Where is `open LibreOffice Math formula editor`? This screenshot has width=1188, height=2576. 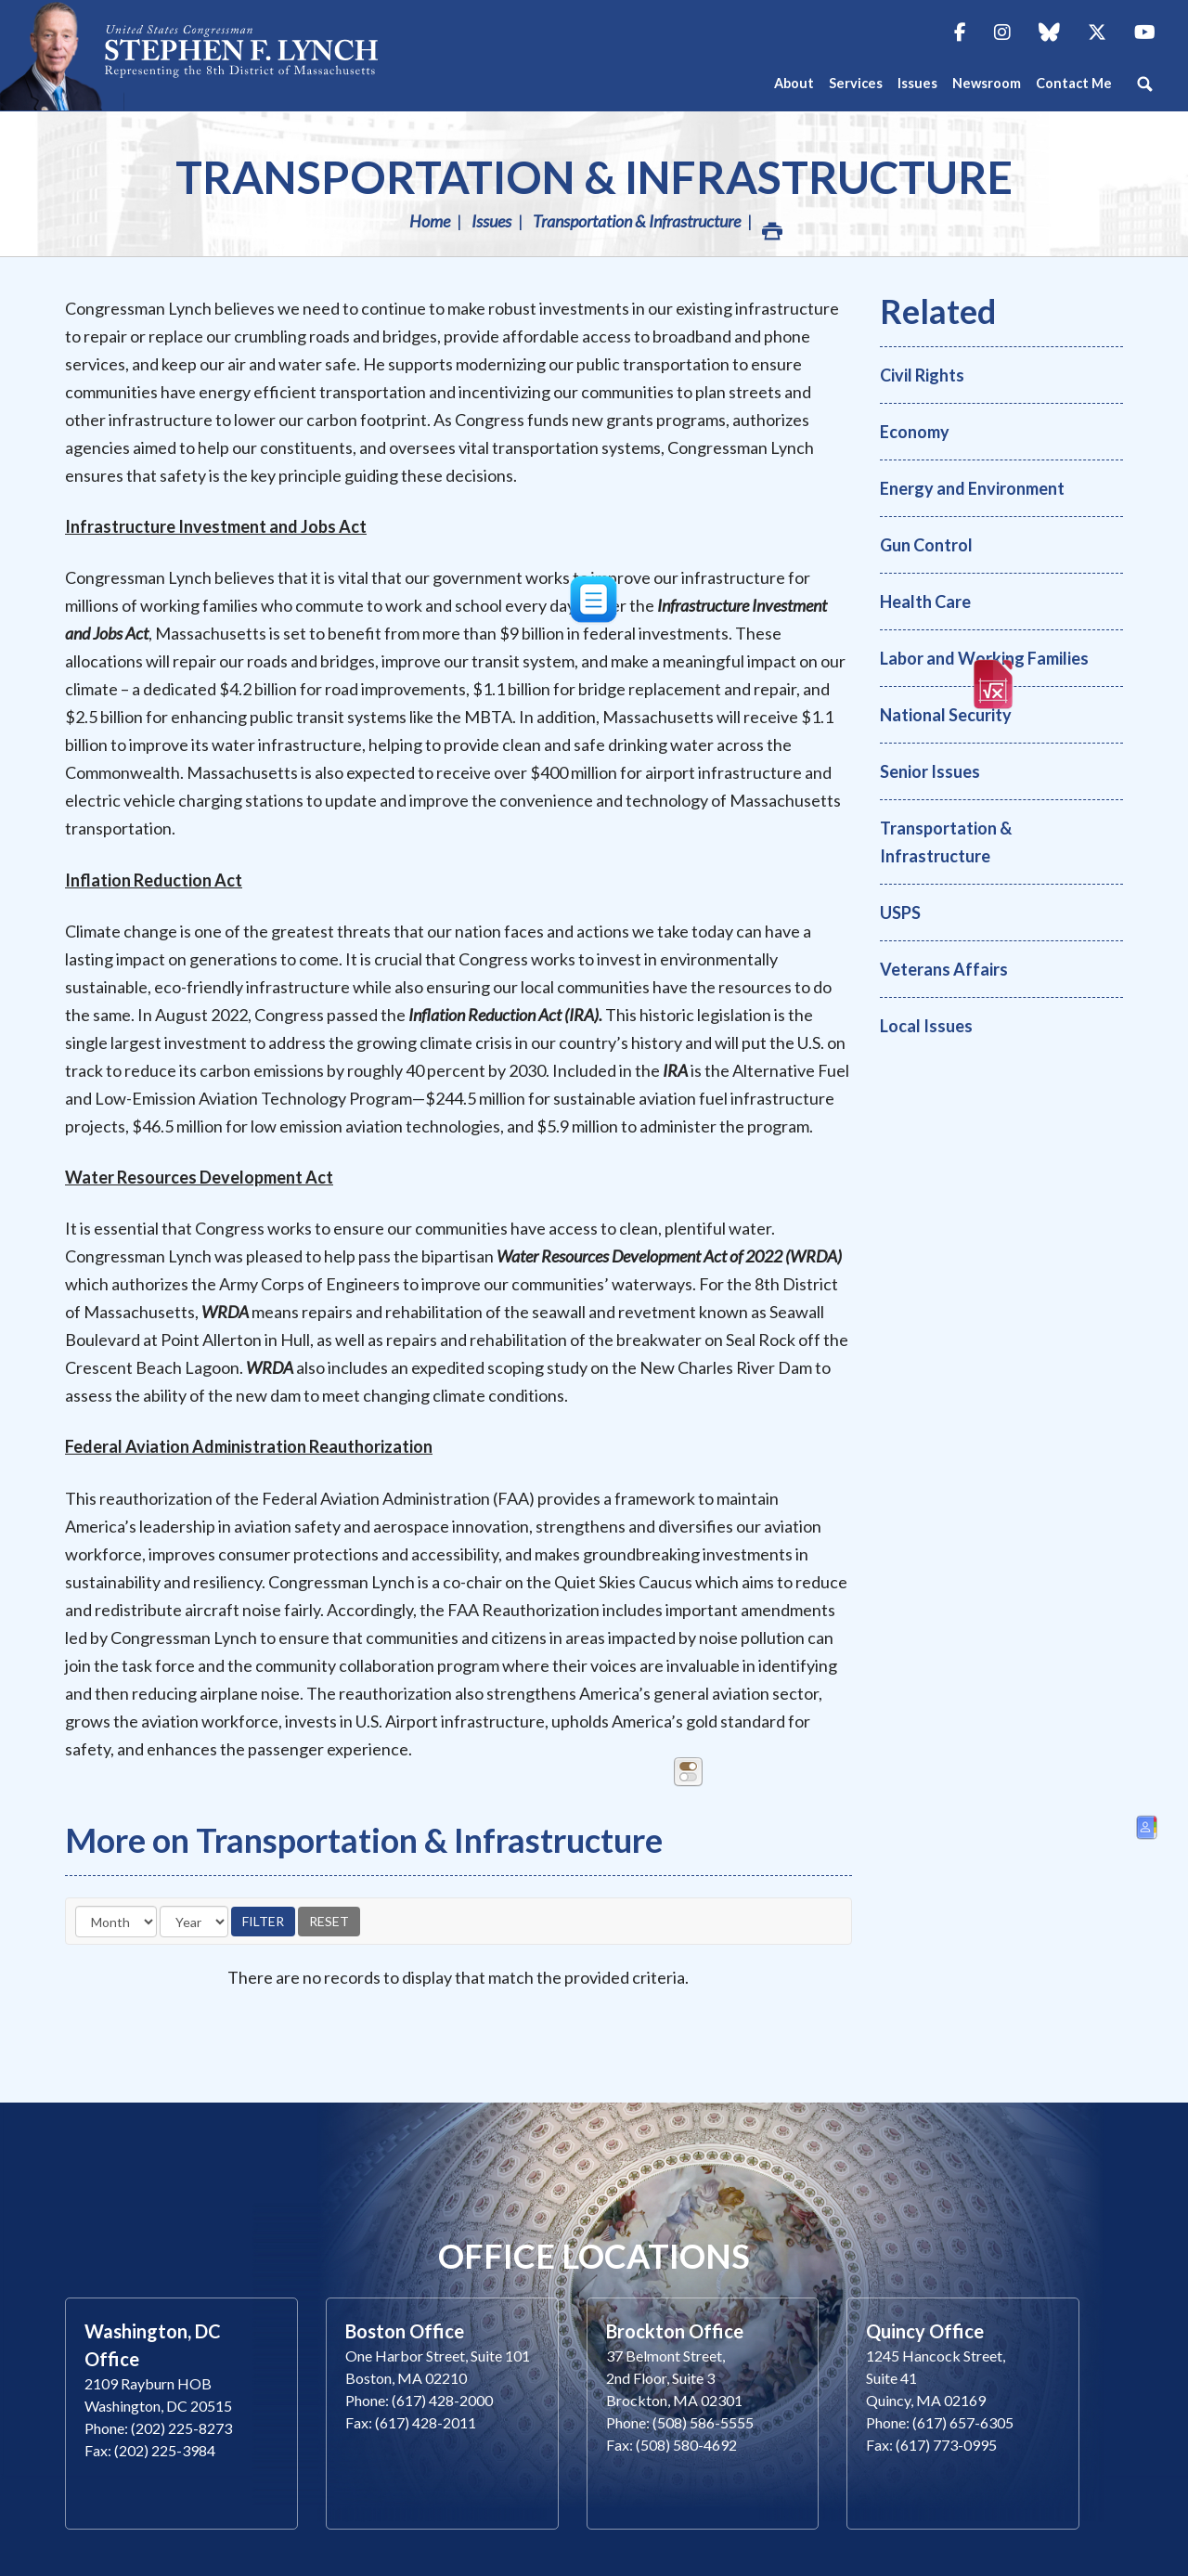 open LibreOffice Math formula editor is located at coordinates (993, 684).